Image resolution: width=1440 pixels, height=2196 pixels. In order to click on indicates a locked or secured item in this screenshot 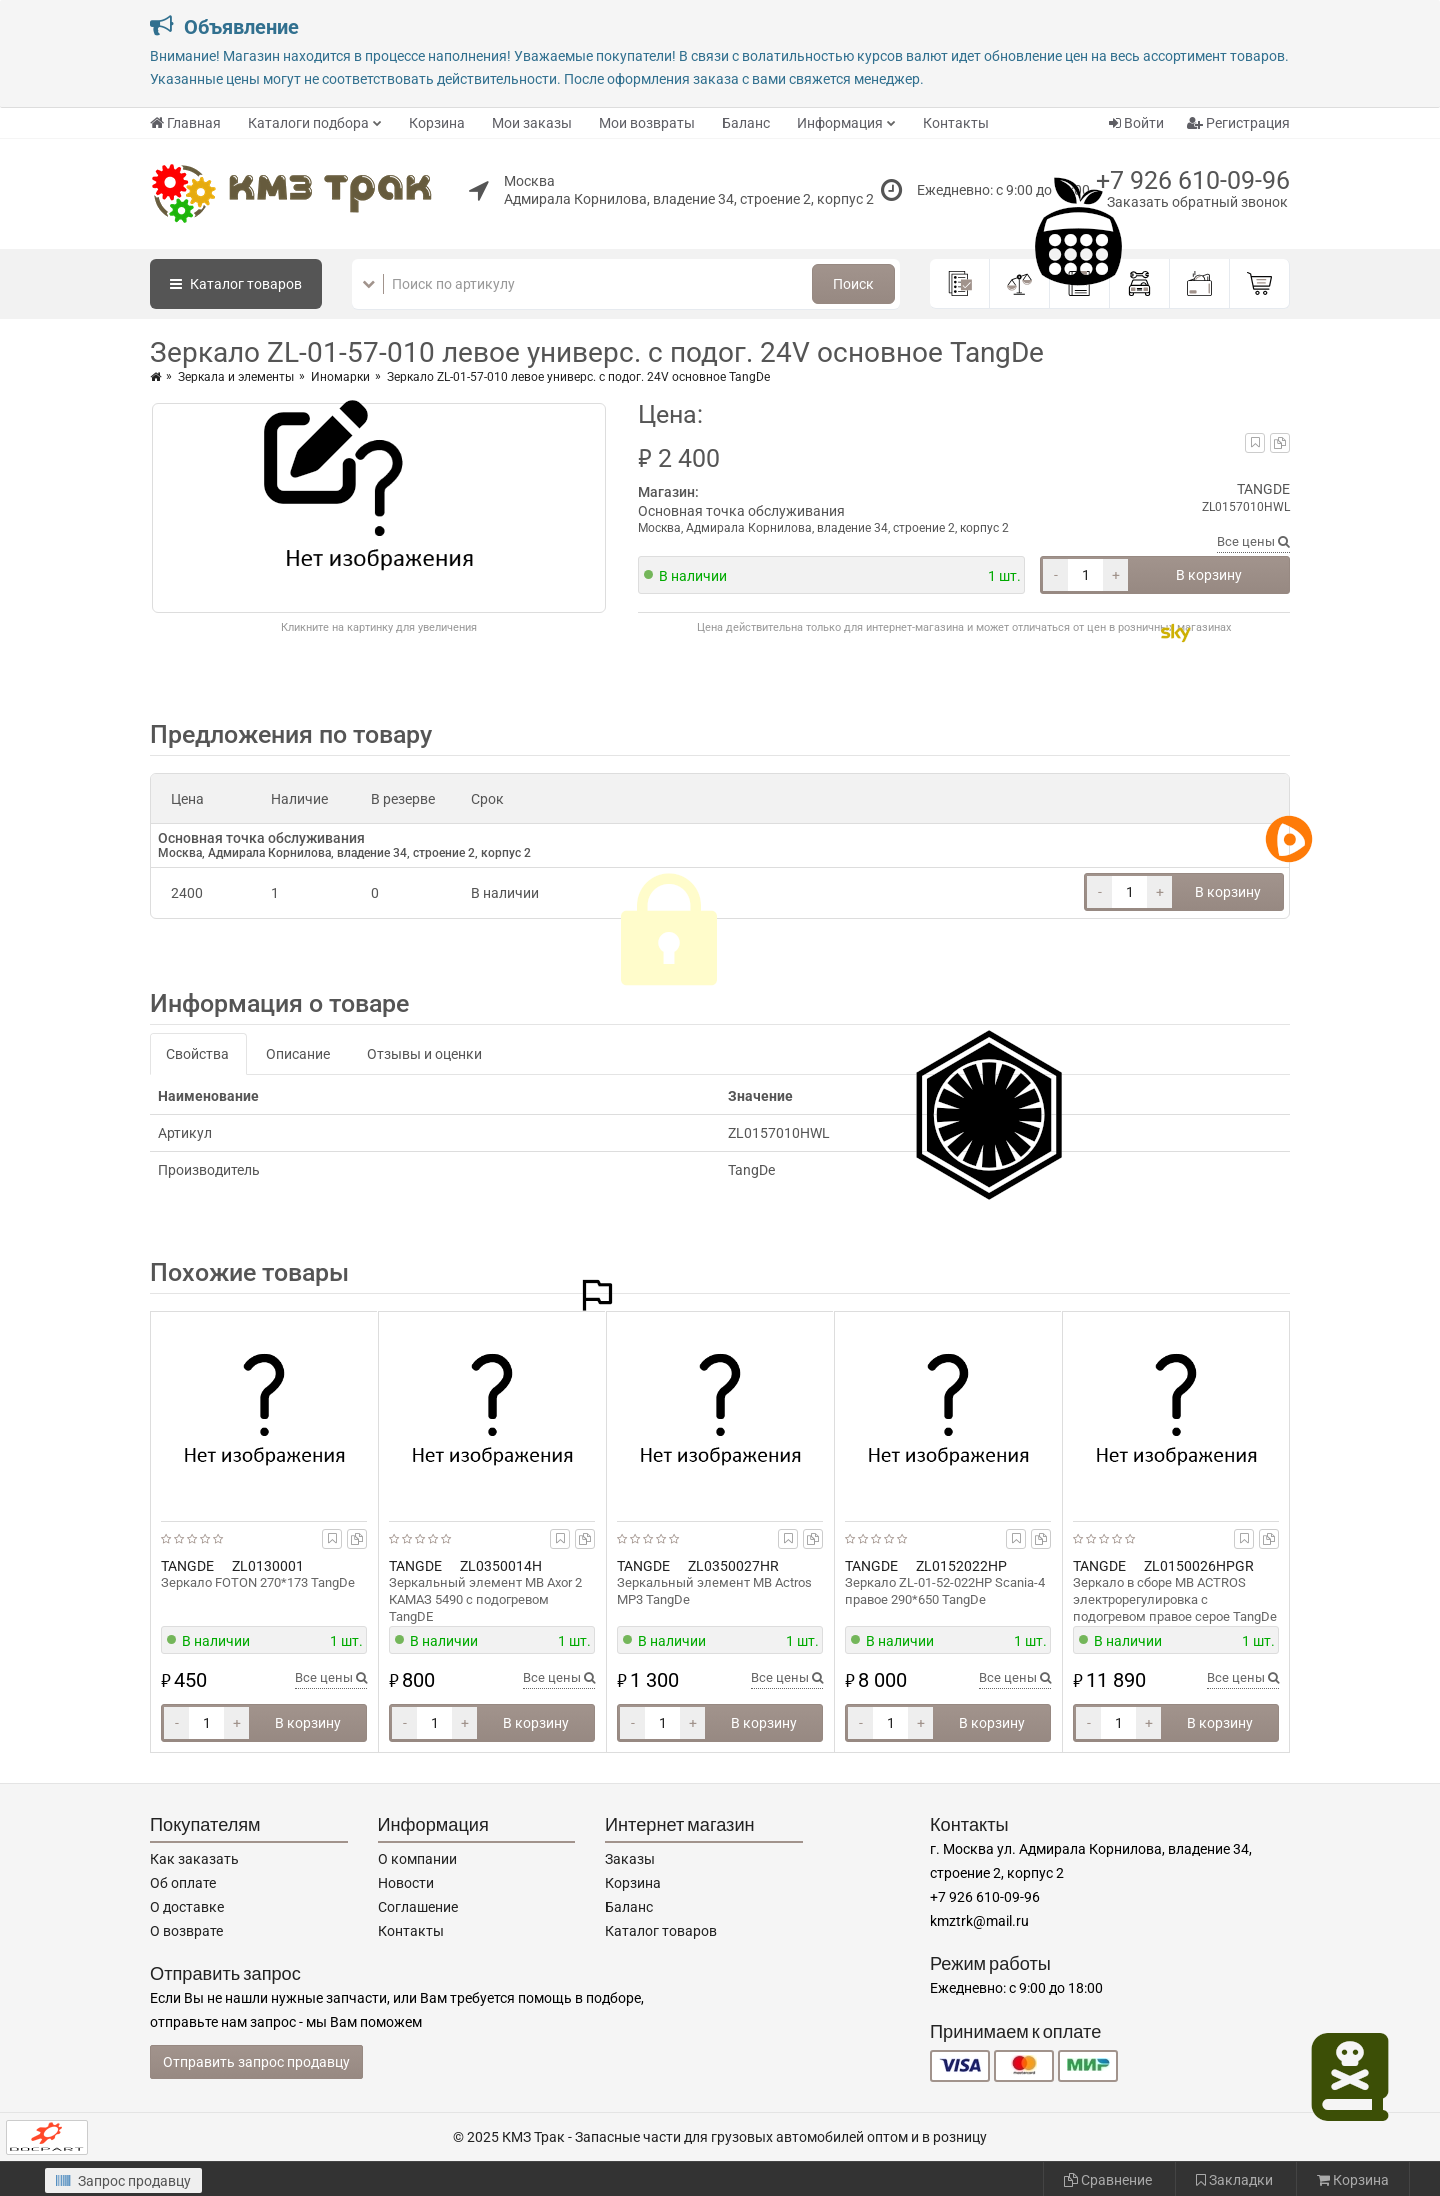, I will do `click(669, 932)`.